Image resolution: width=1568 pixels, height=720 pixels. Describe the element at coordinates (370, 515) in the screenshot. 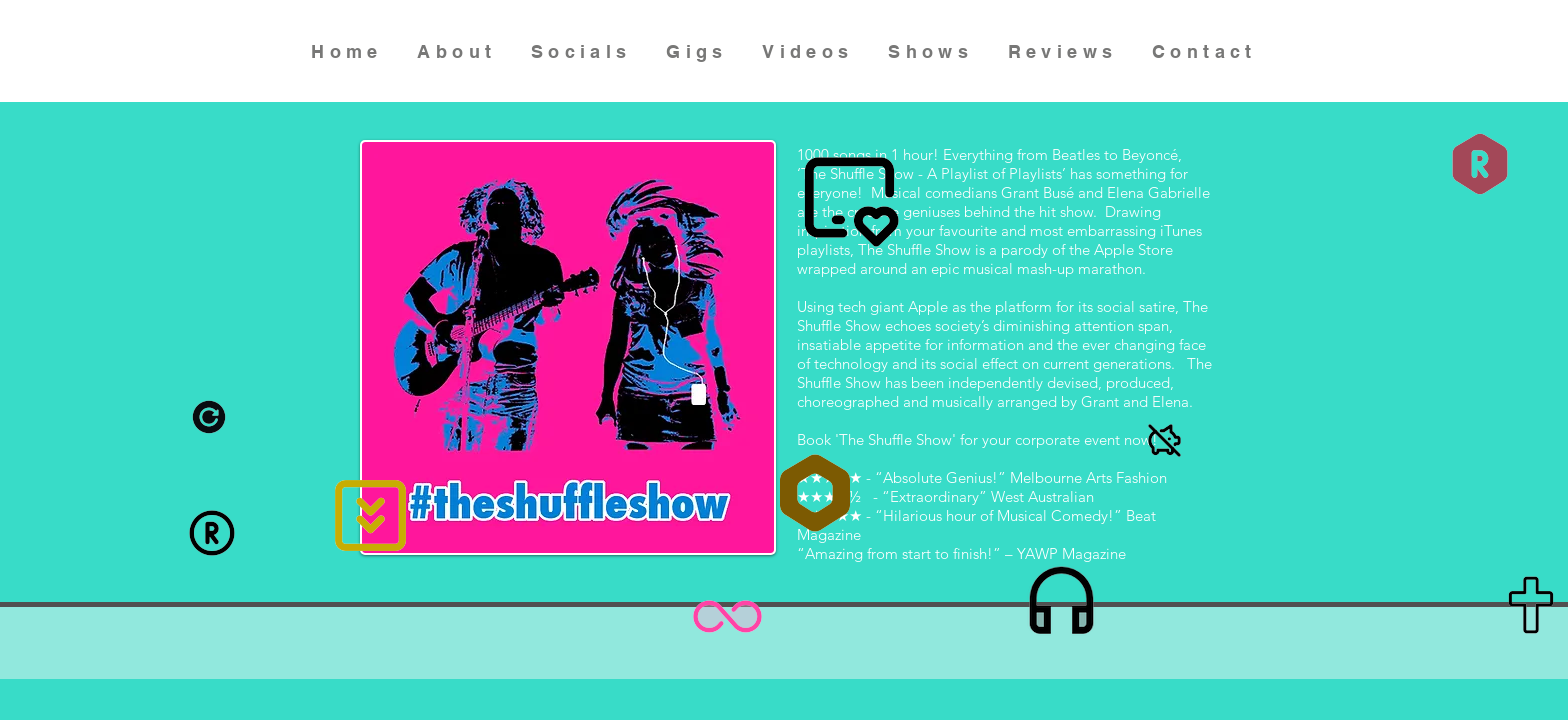

I see `collapse or minimize content section` at that location.